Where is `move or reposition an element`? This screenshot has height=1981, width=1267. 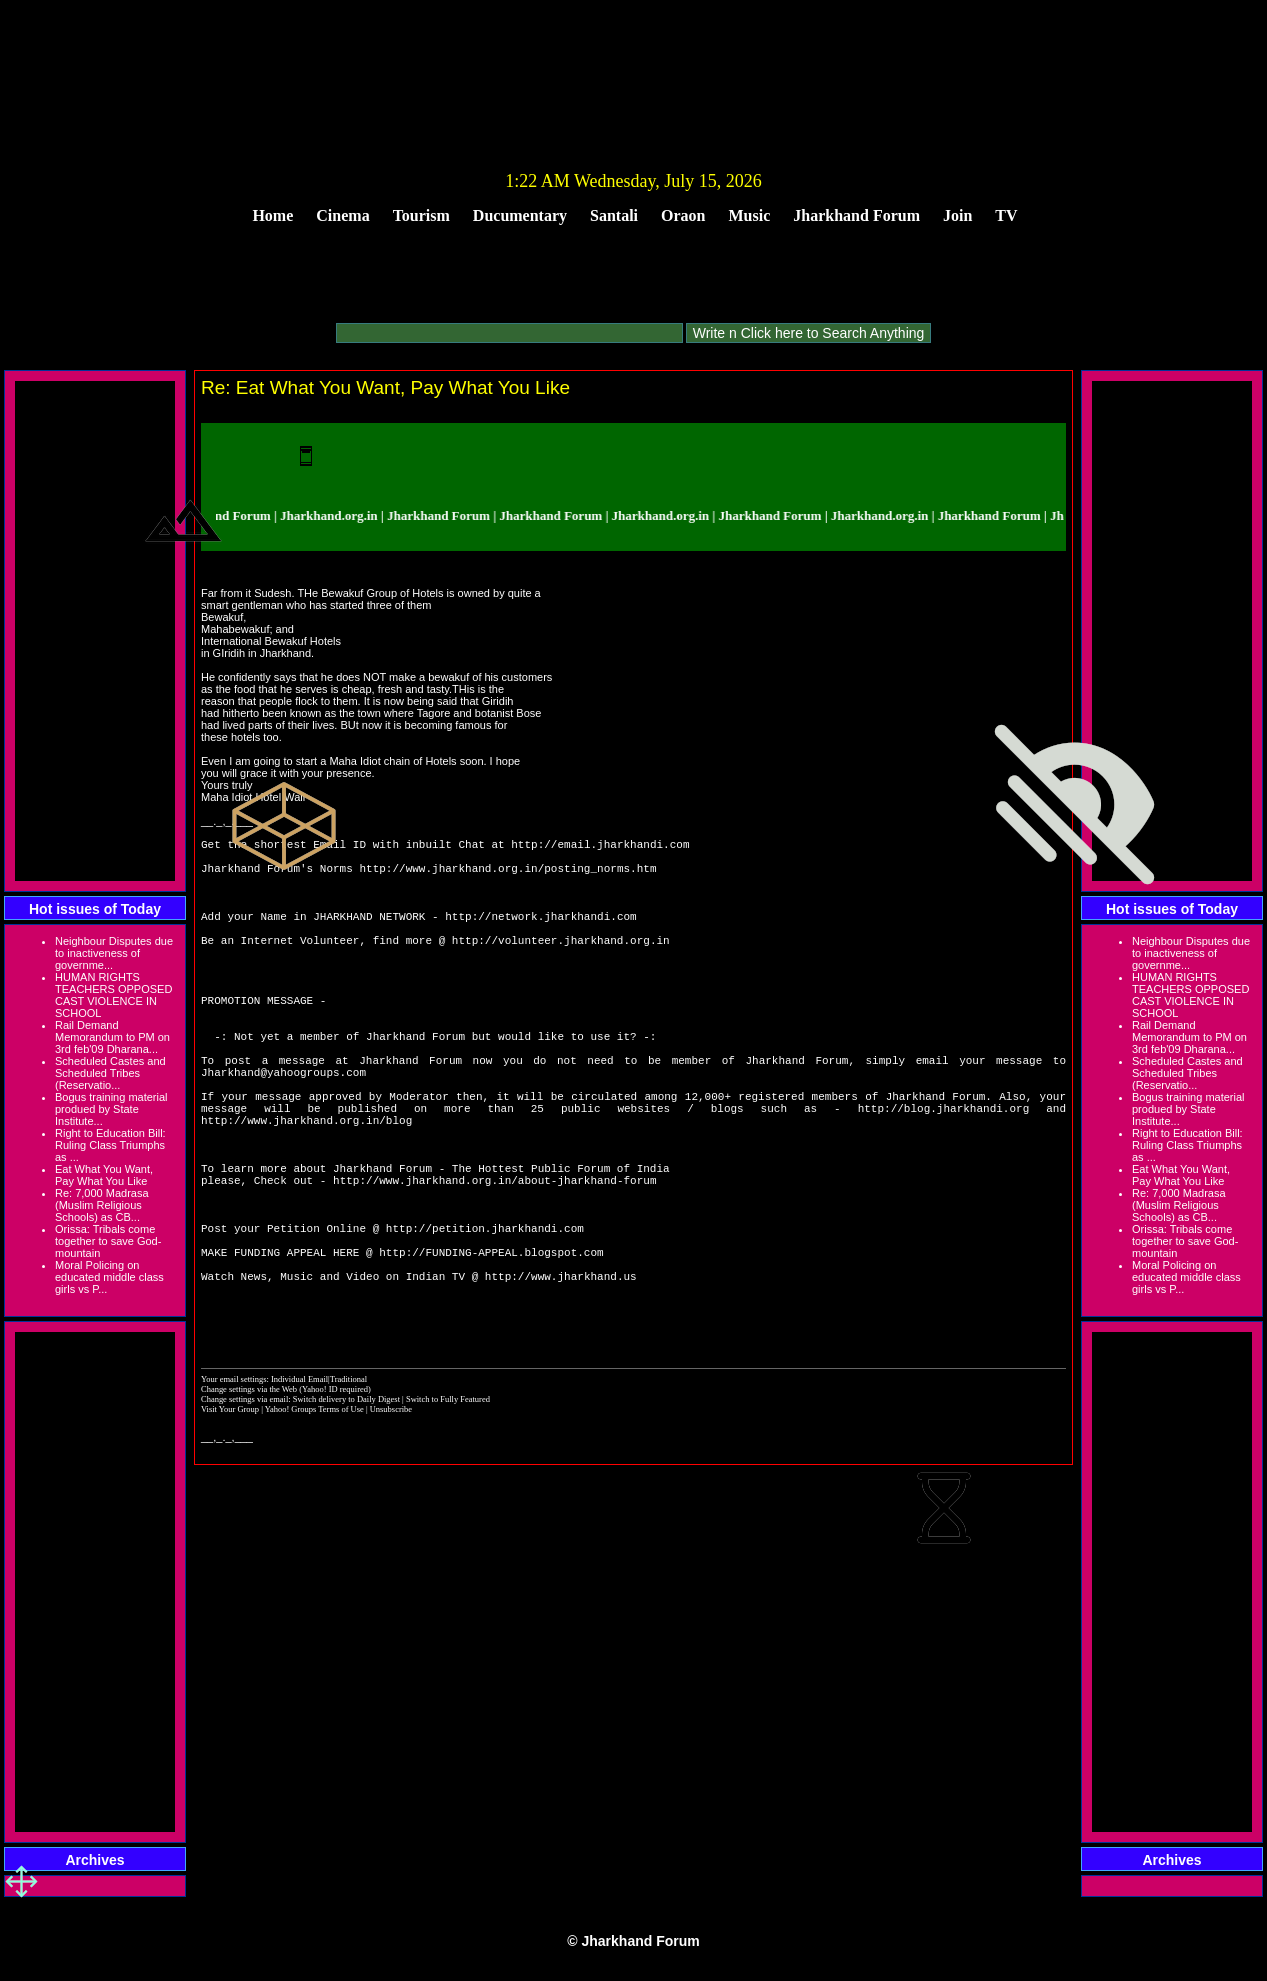 move or reposition an element is located at coordinates (21, 1881).